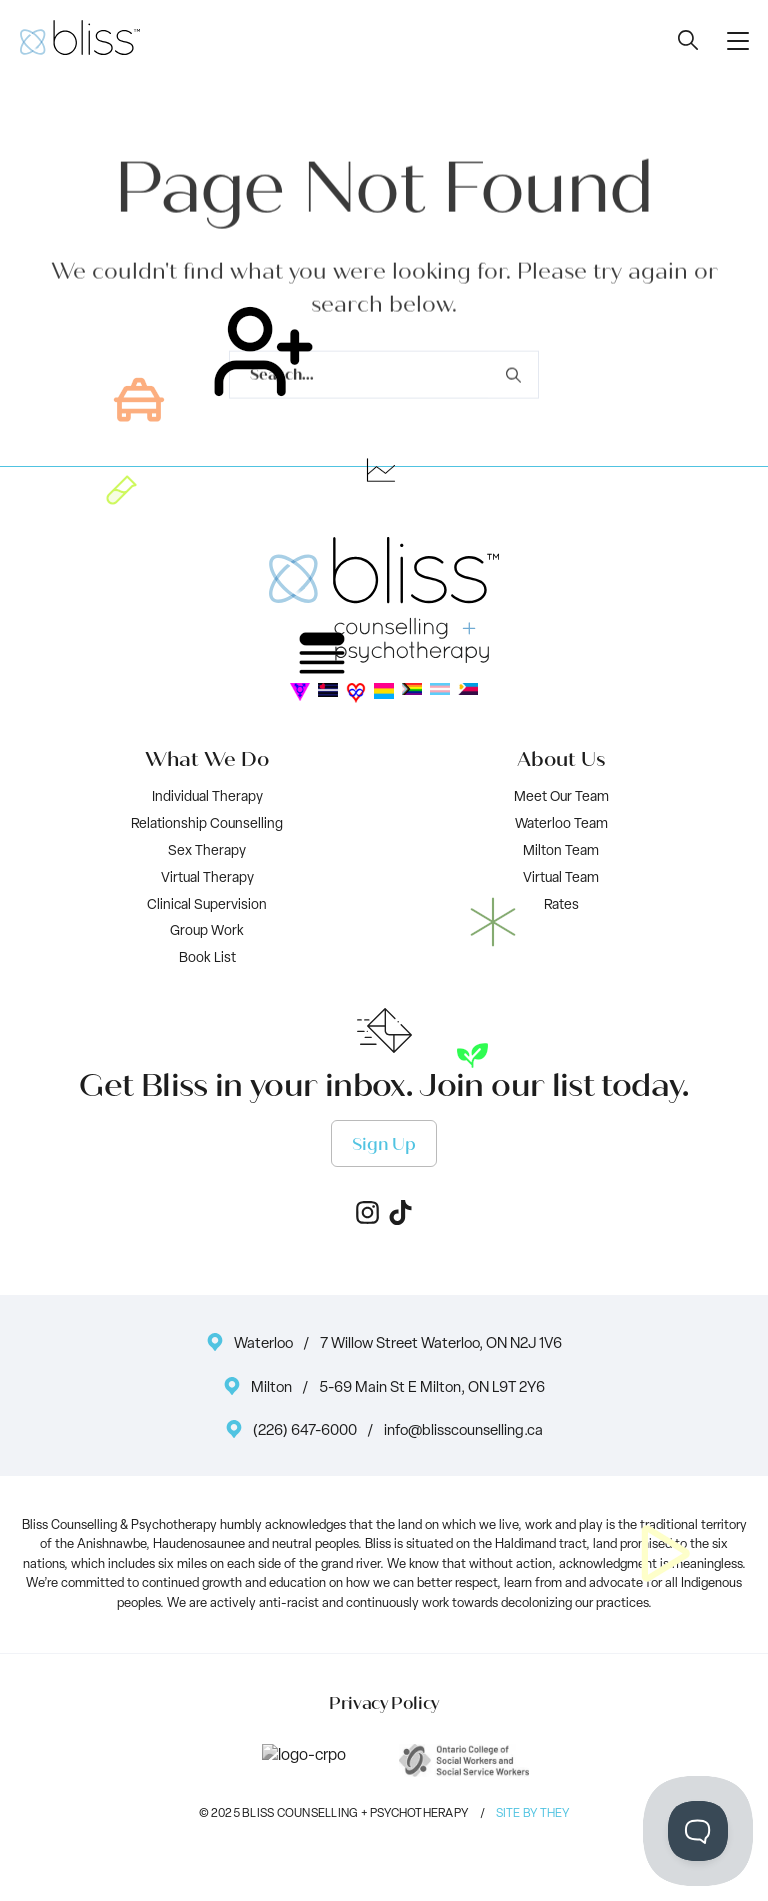 This screenshot has height=1901, width=768. Describe the element at coordinates (493, 922) in the screenshot. I see `indicates a required field in a form` at that location.